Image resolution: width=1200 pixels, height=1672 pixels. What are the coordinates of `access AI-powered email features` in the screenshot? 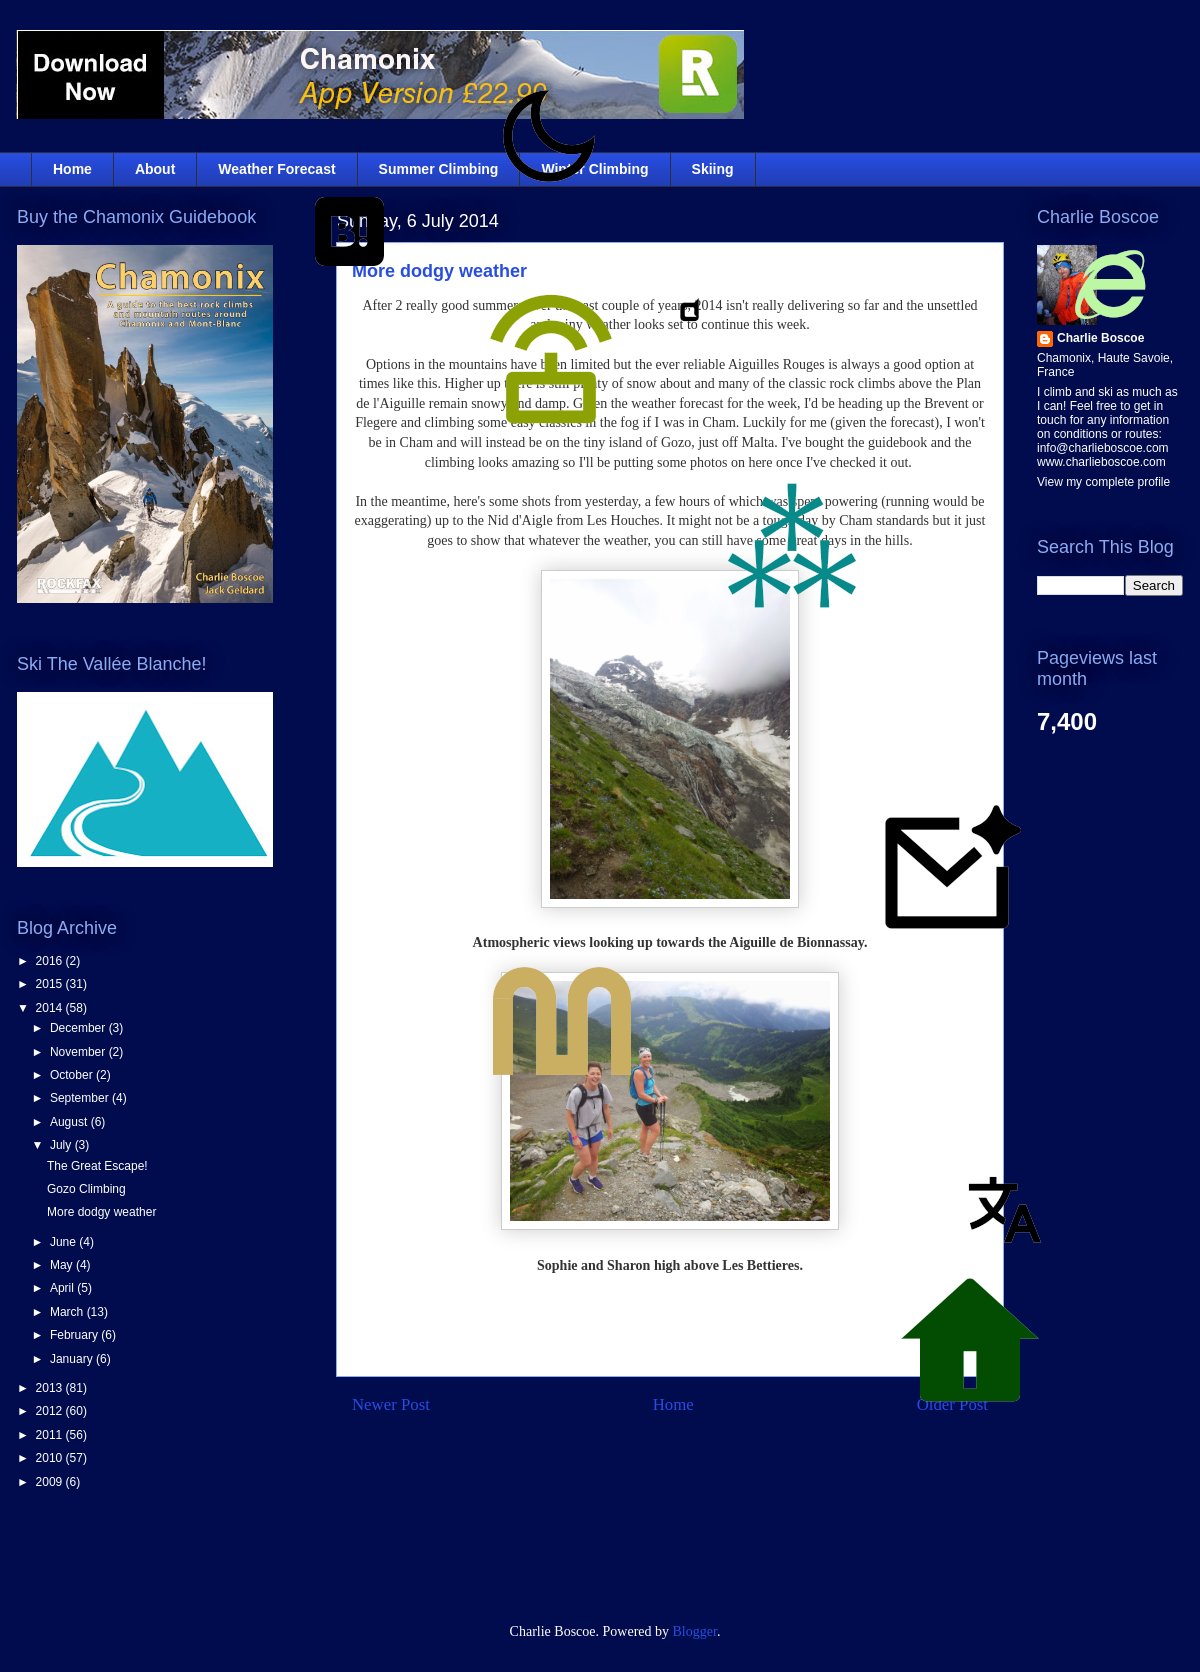 It's located at (947, 873).